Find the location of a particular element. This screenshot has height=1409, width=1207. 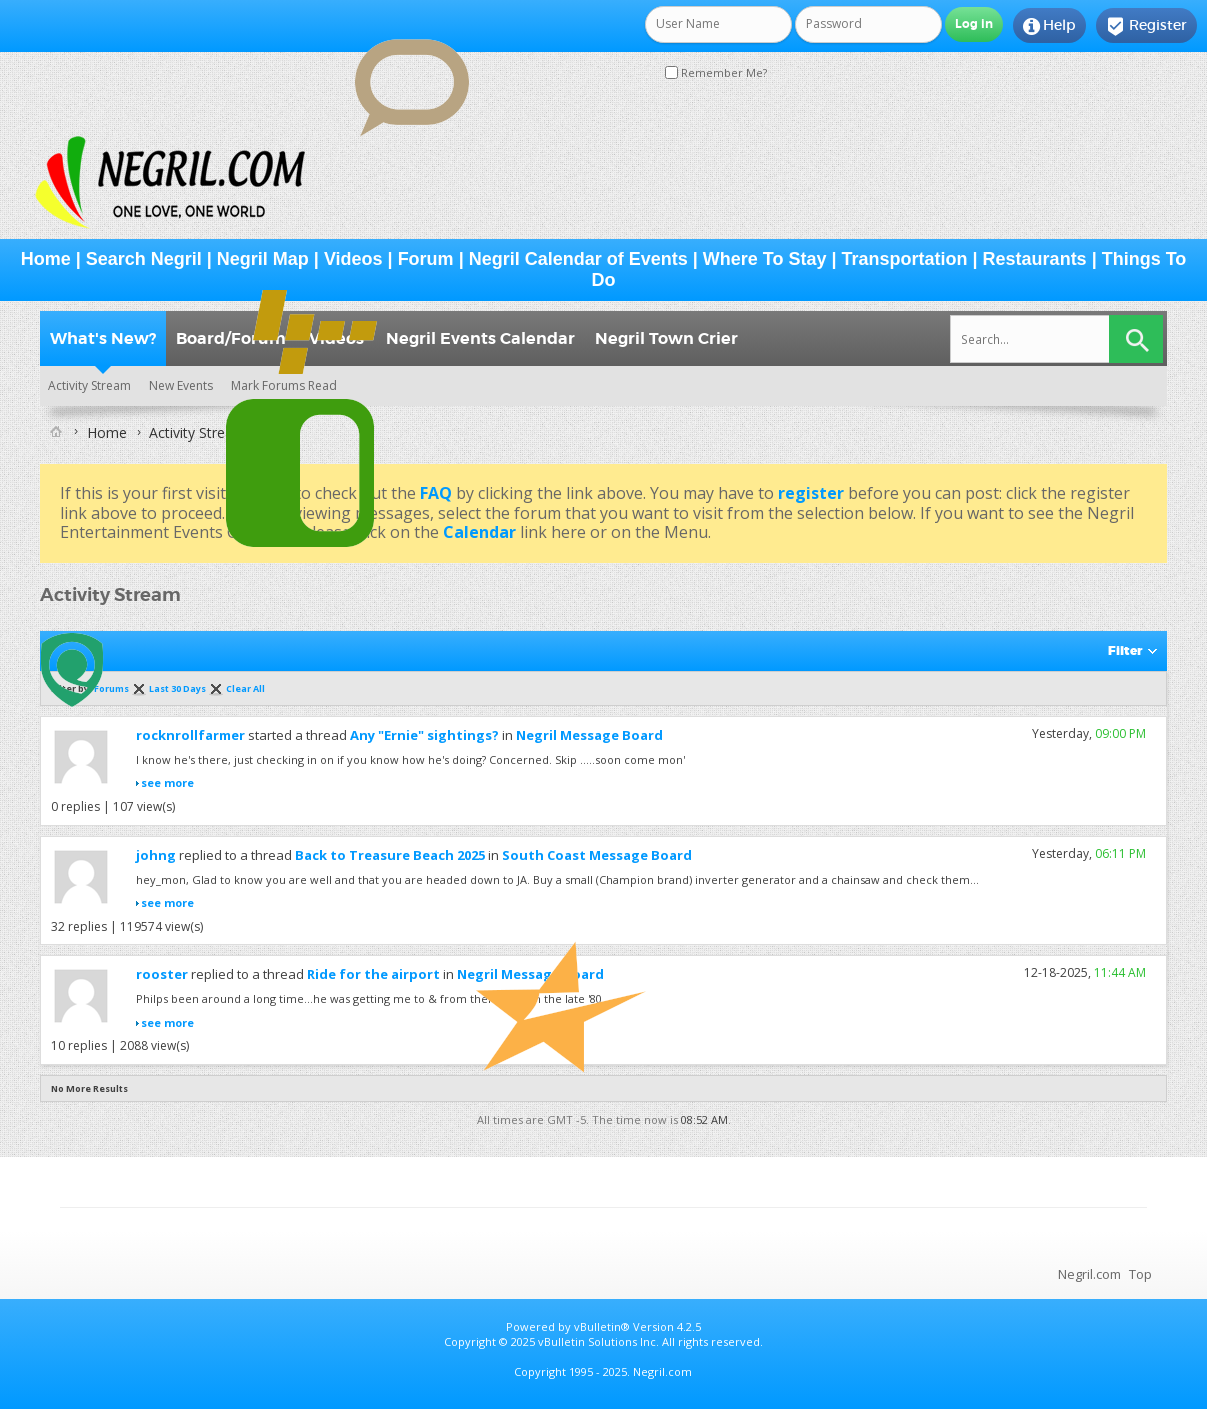

visit the ESEA gaming platform is located at coordinates (561, 1007).